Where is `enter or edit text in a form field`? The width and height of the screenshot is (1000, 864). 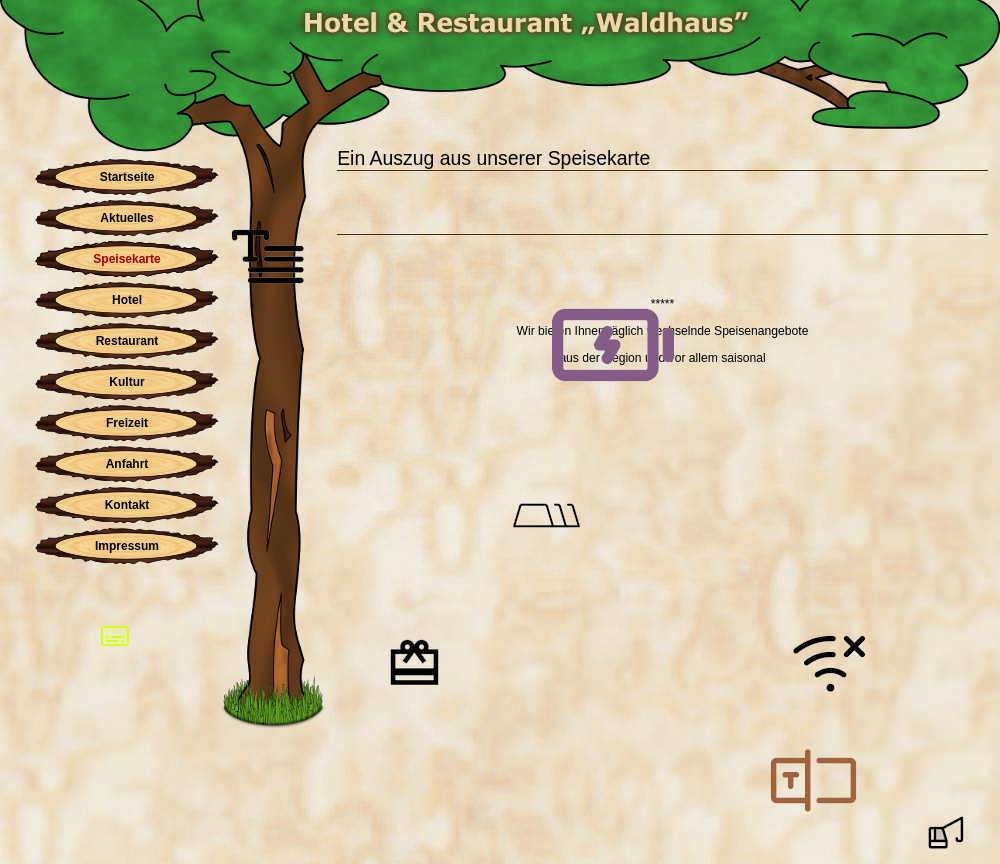 enter or edit text in a form field is located at coordinates (813, 780).